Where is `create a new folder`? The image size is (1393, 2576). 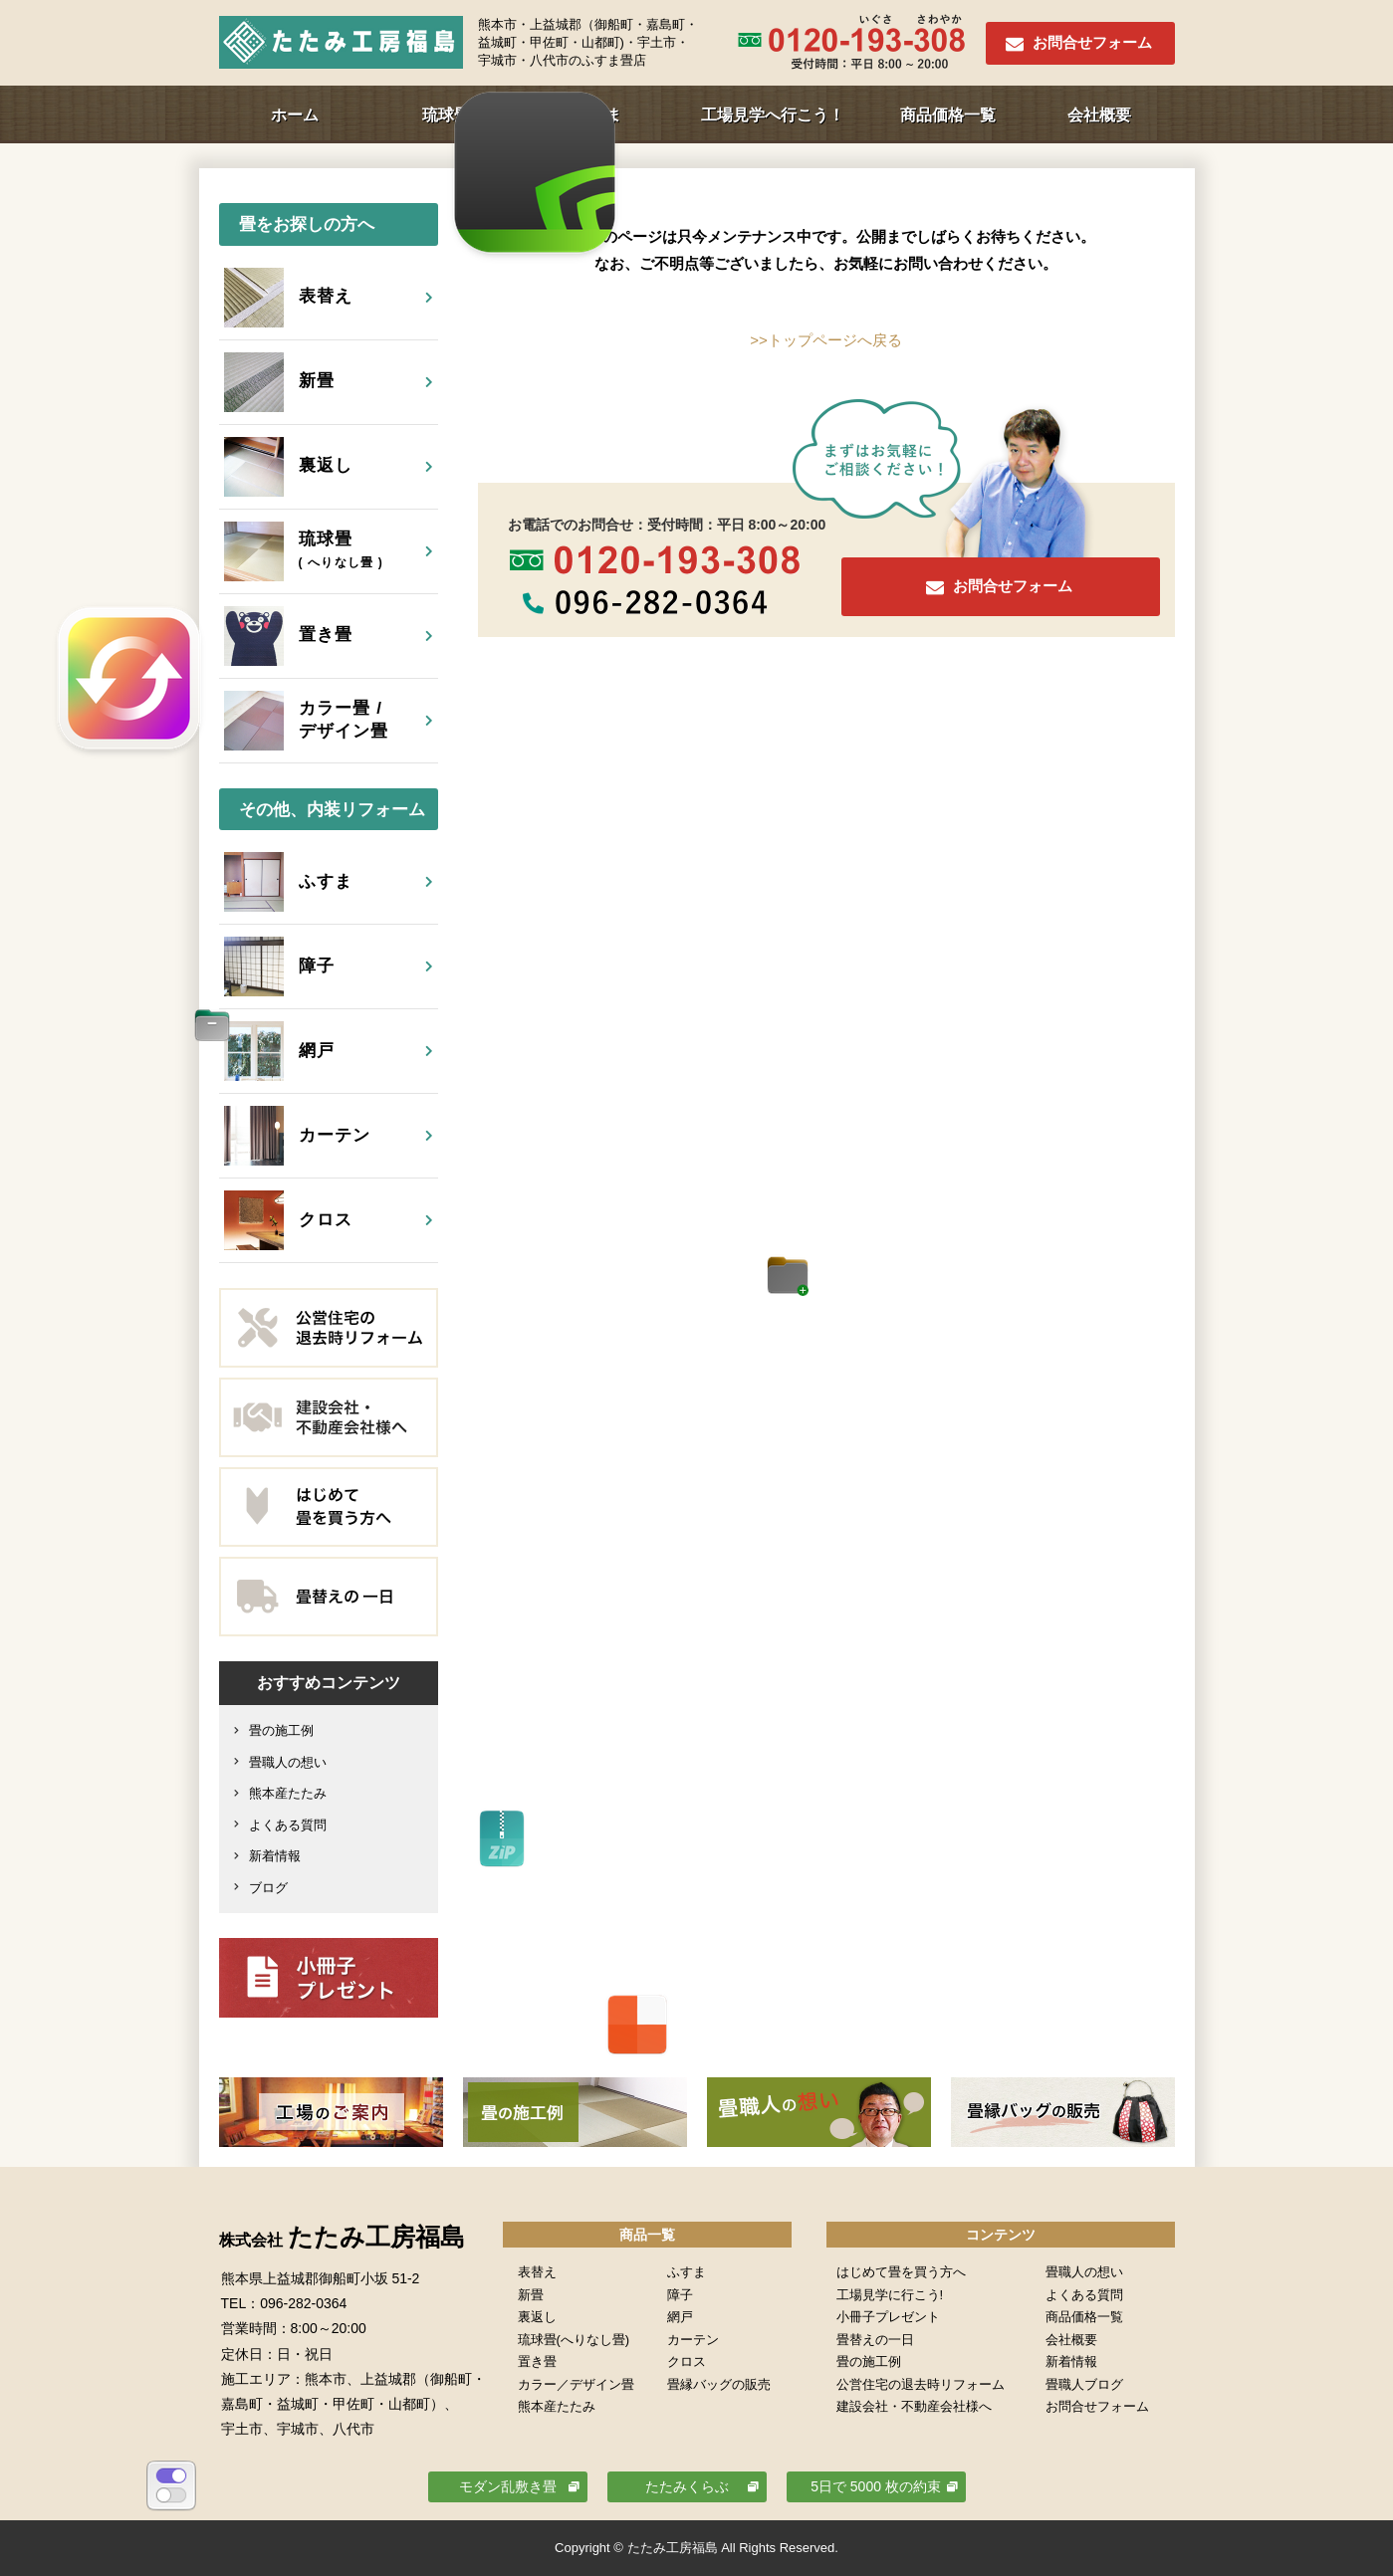 create a new folder is located at coordinates (788, 1275).